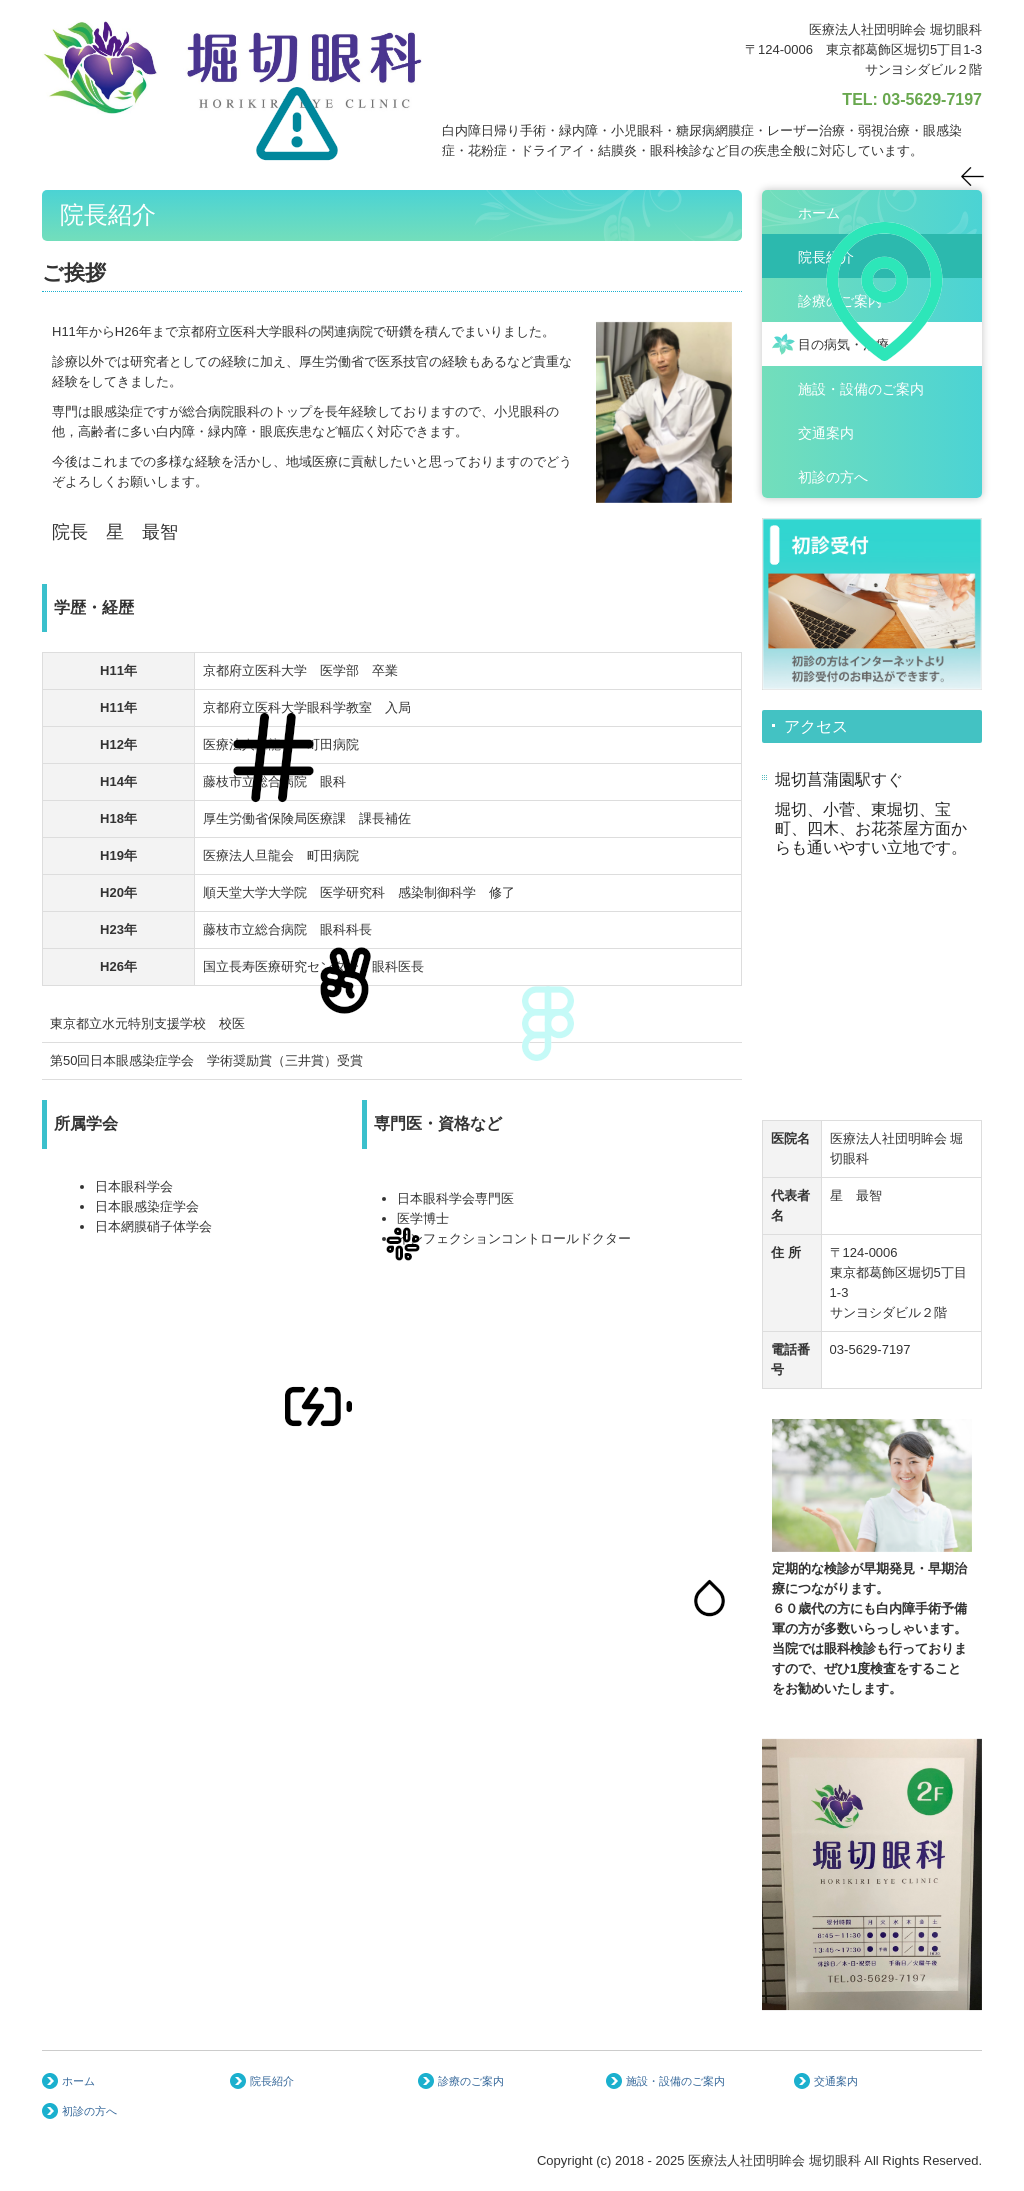 Image resolution: width=1024 pixels, height=2191 pixels. What do you see at coordinates (318, 1406) in the screenshot?
I see `indicates device is currently charging` at bounding box center [318, 1406].